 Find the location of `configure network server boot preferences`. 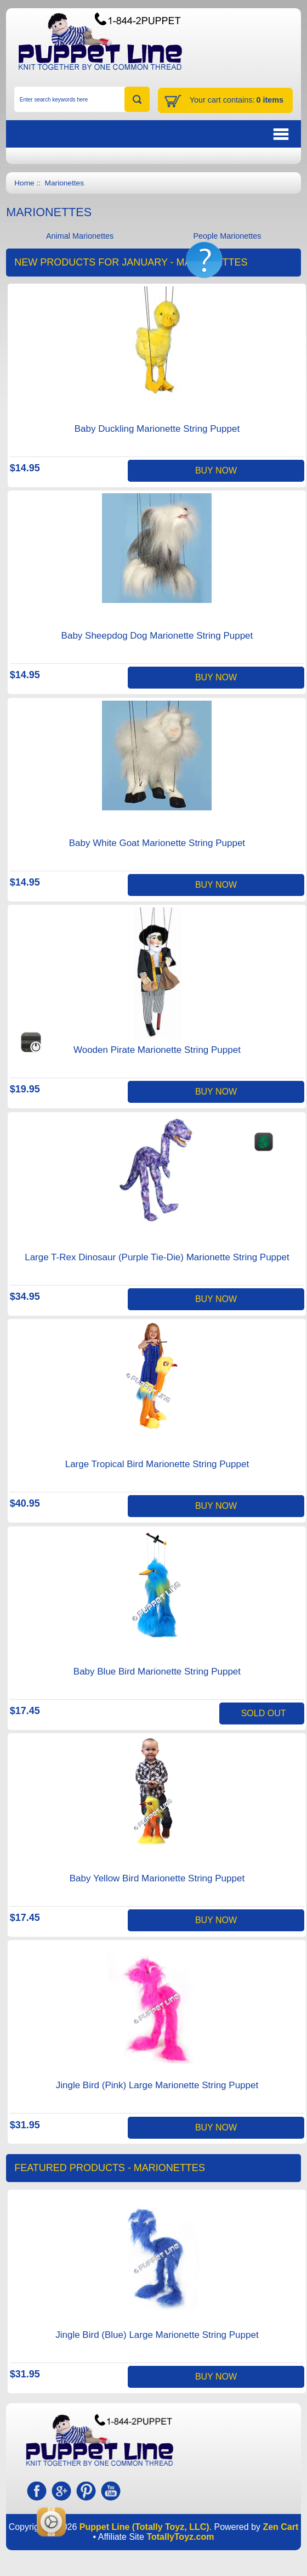

configure network server boot preferences is located at coordinates (31, 1042).